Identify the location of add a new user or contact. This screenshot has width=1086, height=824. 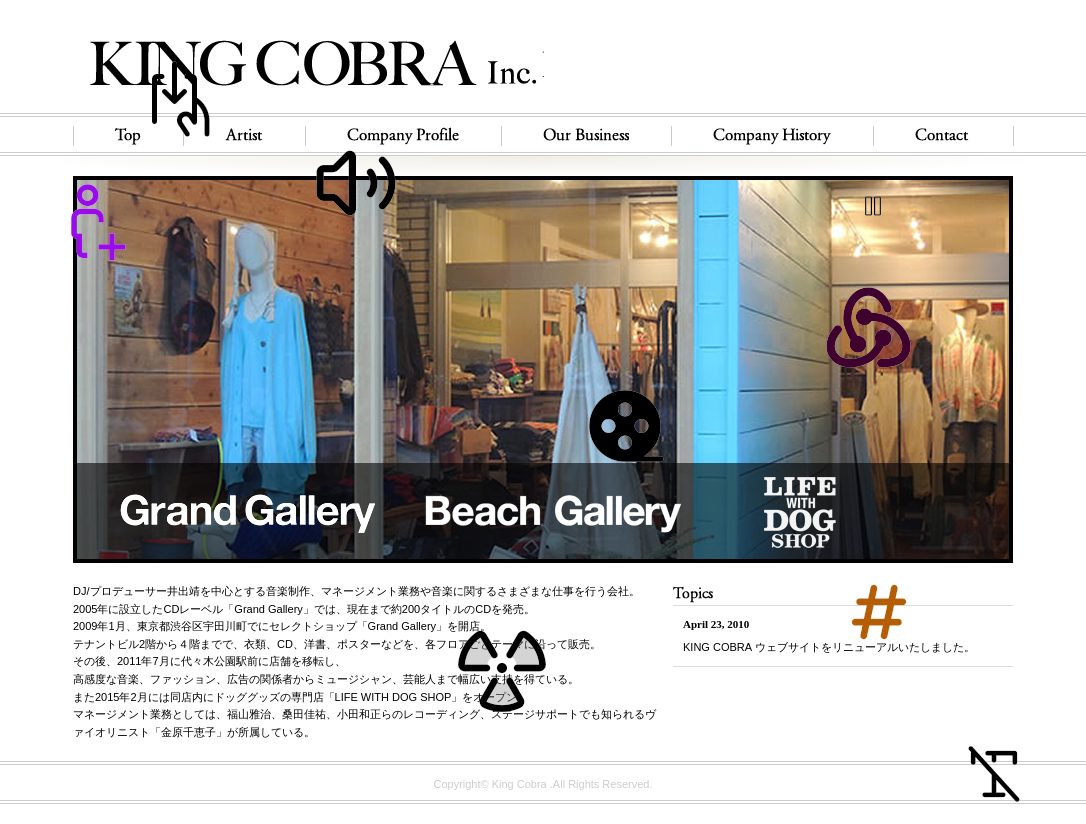
(87, 222).